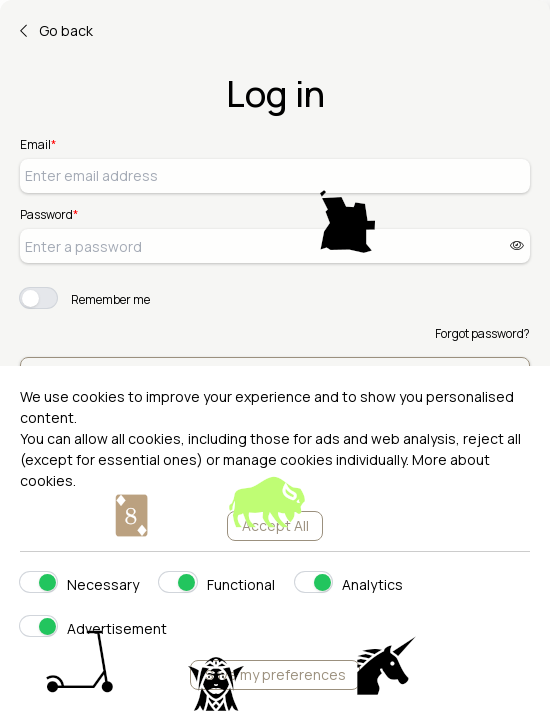  I want to click on select Angola as your country or region, so click(347, 221).